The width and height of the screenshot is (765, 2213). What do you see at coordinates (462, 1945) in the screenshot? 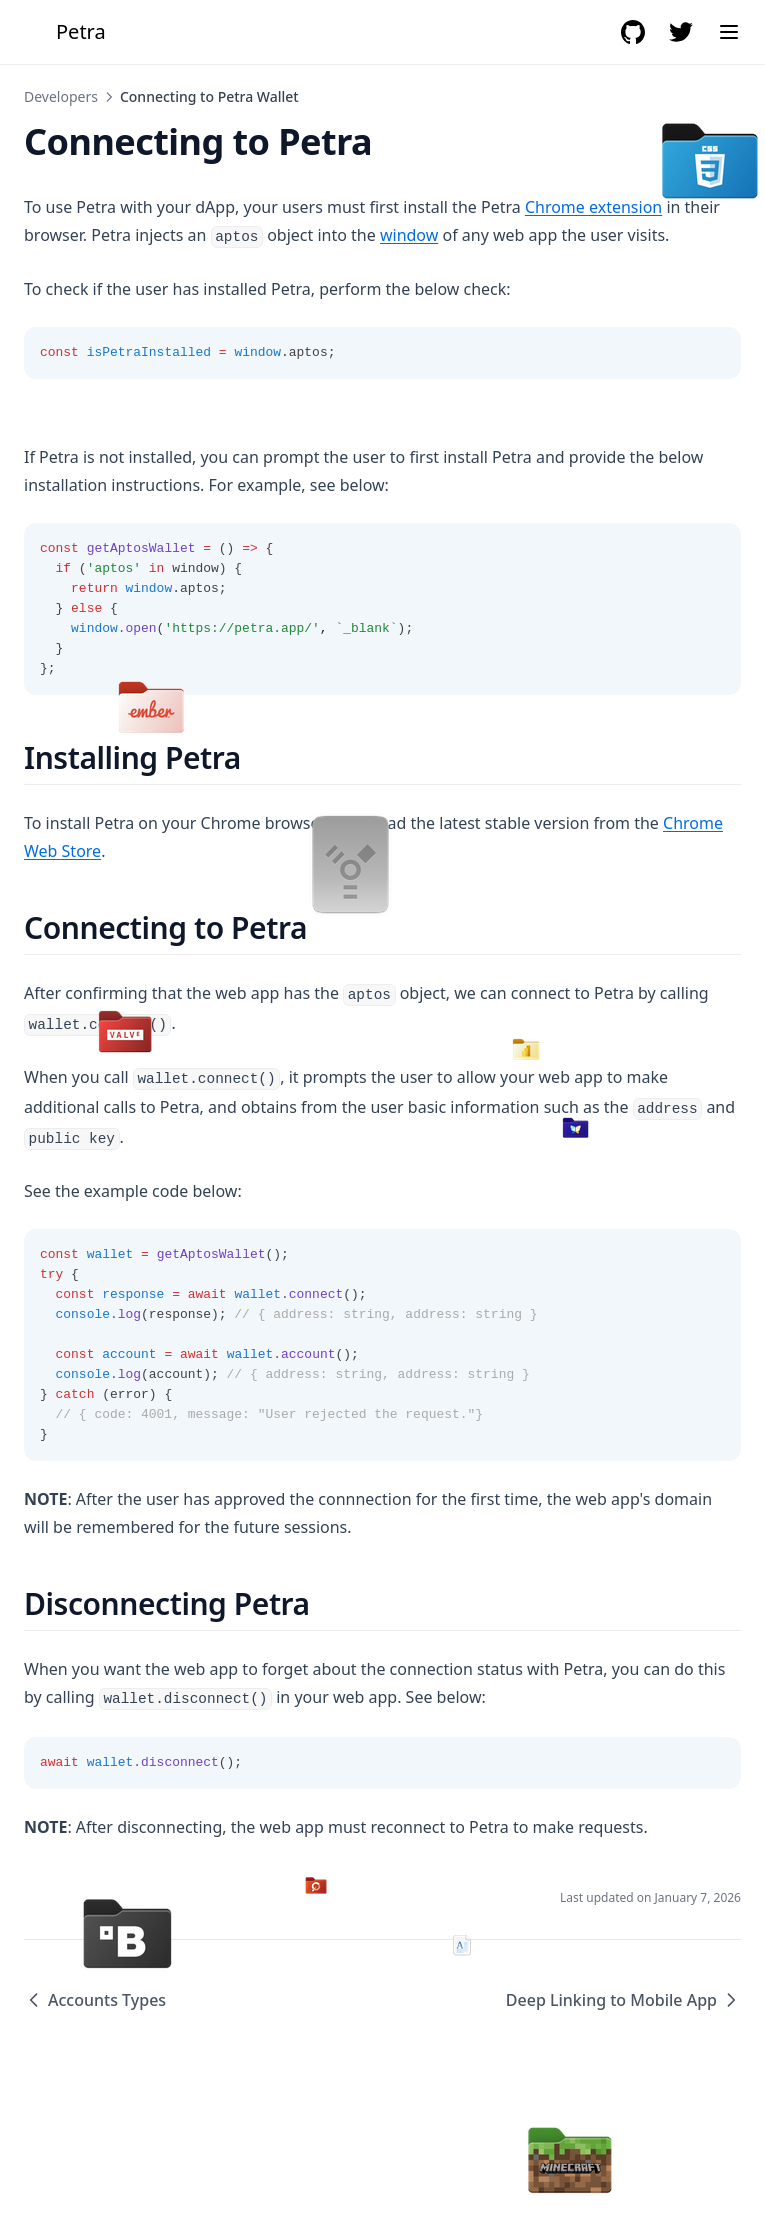
I see `open a text document` at bounding box center [462, 1945].